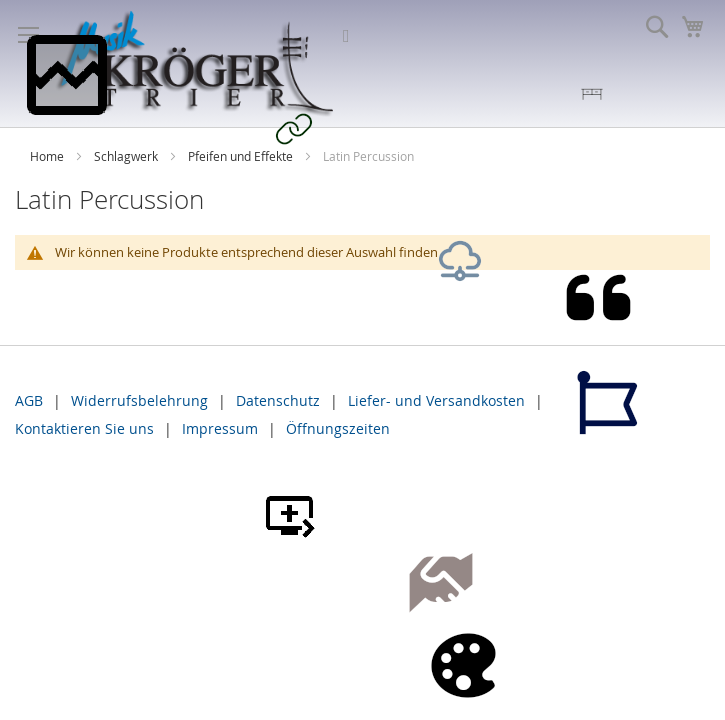 The height and width of the screenshot is (720, 725). What do you see at coordinates (607, 402) in the screenshot?
I see `font awesome brand logo` at bounding box center [607, 402].